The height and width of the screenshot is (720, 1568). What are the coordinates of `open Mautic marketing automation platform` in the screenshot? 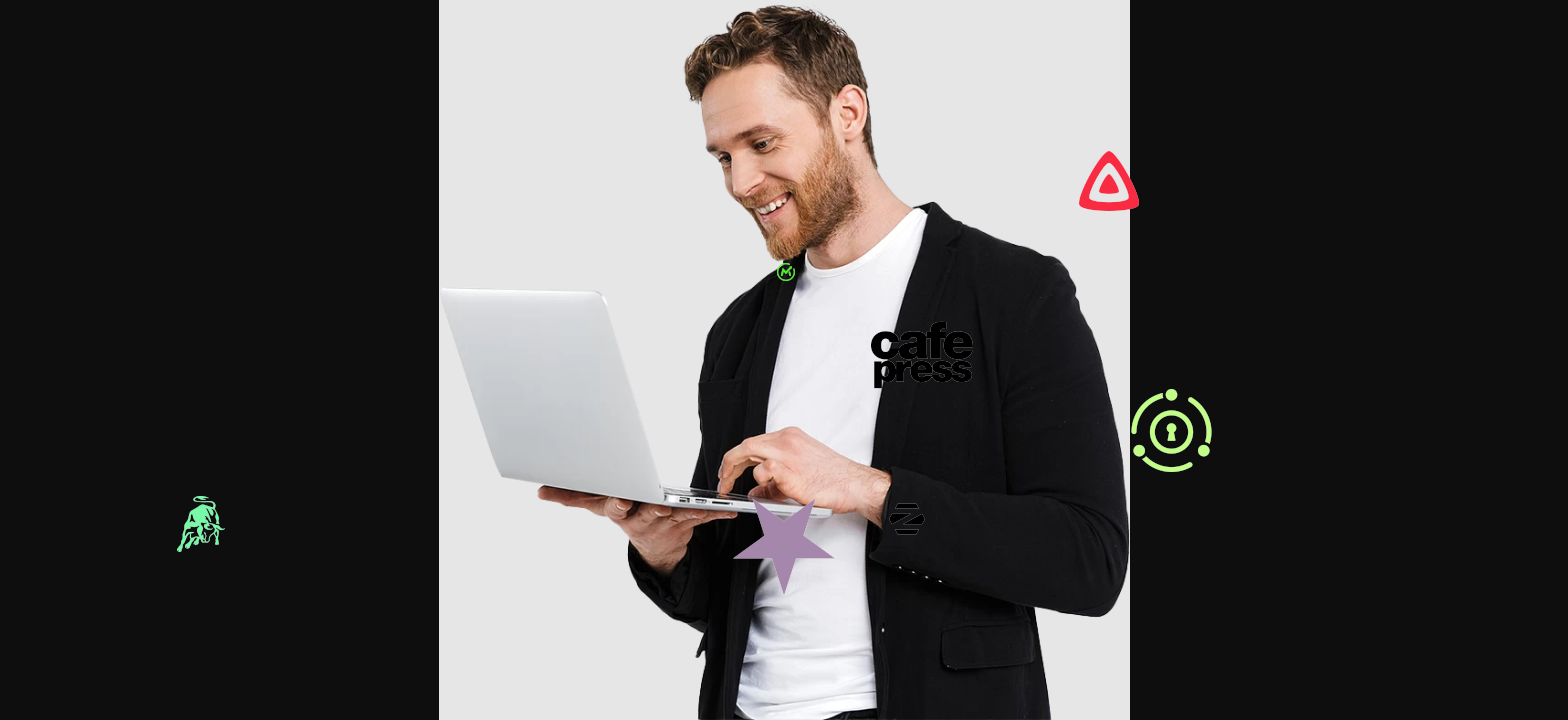 It's located at (786, 272).